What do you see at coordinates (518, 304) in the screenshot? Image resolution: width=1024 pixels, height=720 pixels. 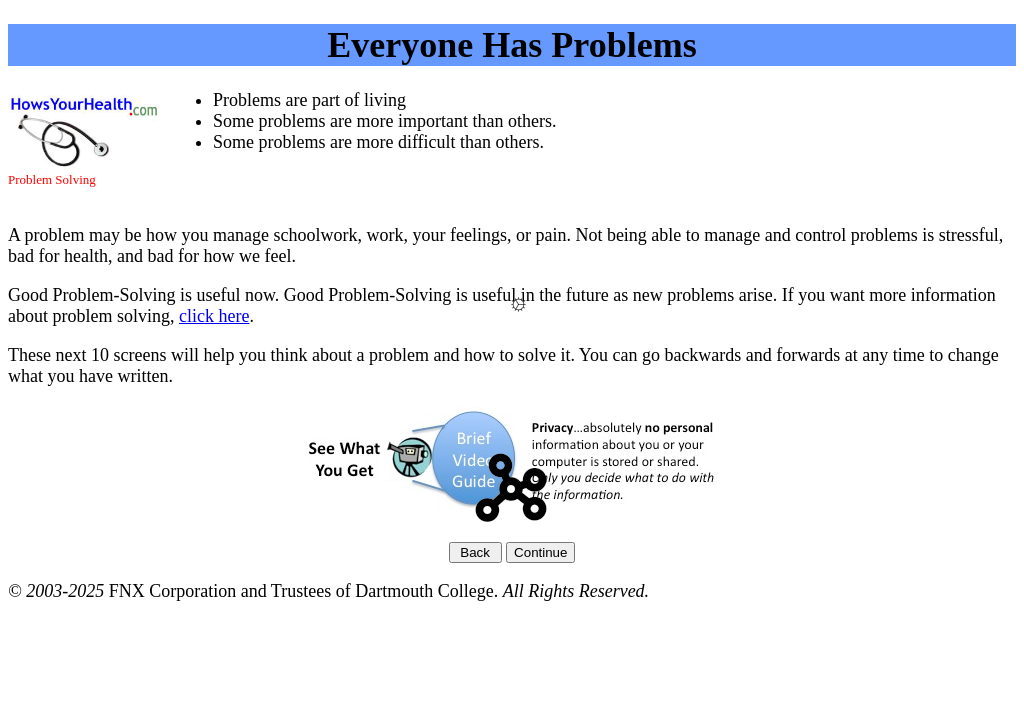 I see `access settings or preferences` at bounding box center [518, 304].